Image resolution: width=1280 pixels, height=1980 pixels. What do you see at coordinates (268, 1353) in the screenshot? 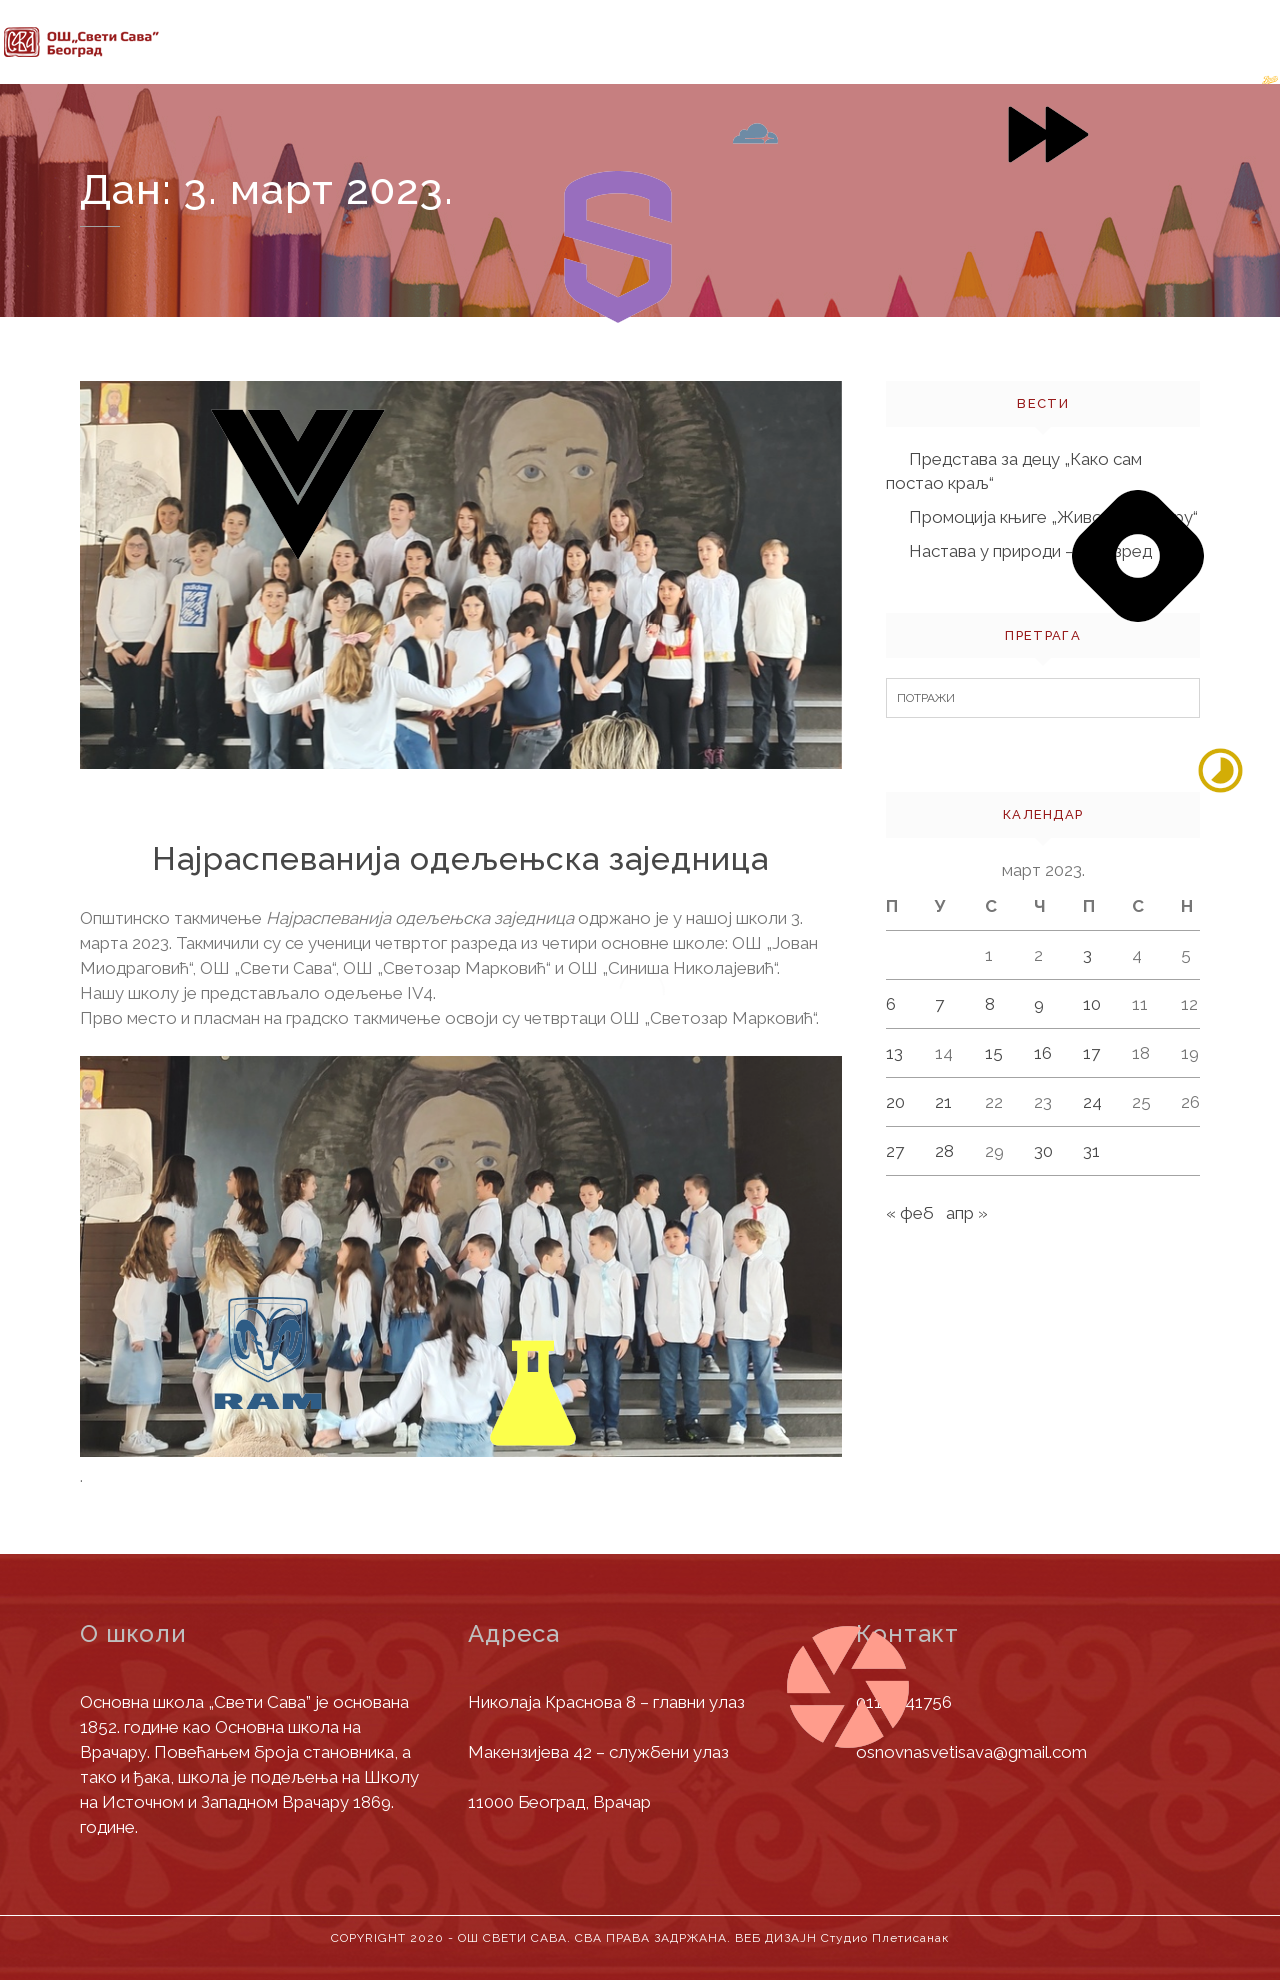
I see `RAM trucks brand logo` at bounding box center [268, 1353].